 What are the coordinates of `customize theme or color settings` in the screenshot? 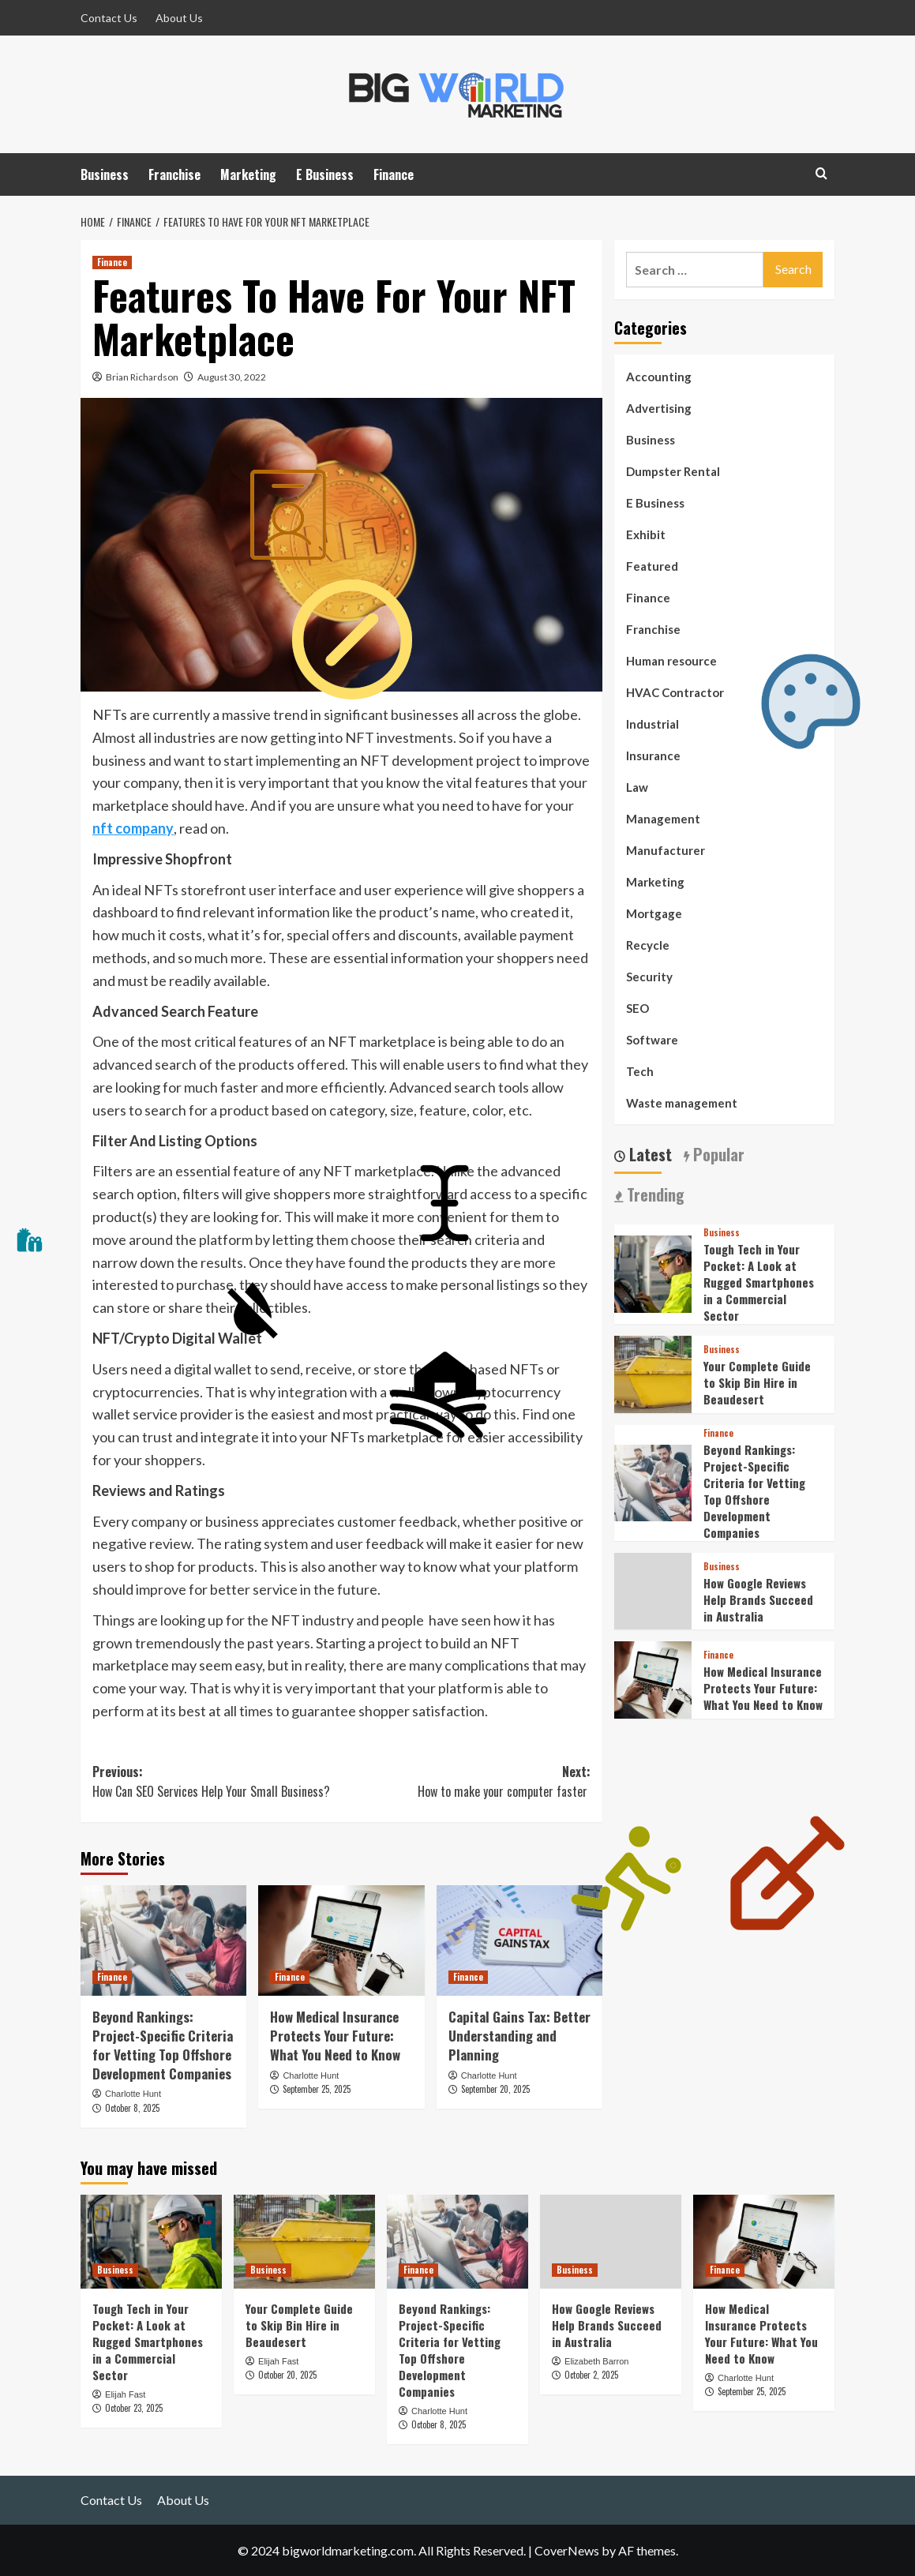 It's located at (811, 703).